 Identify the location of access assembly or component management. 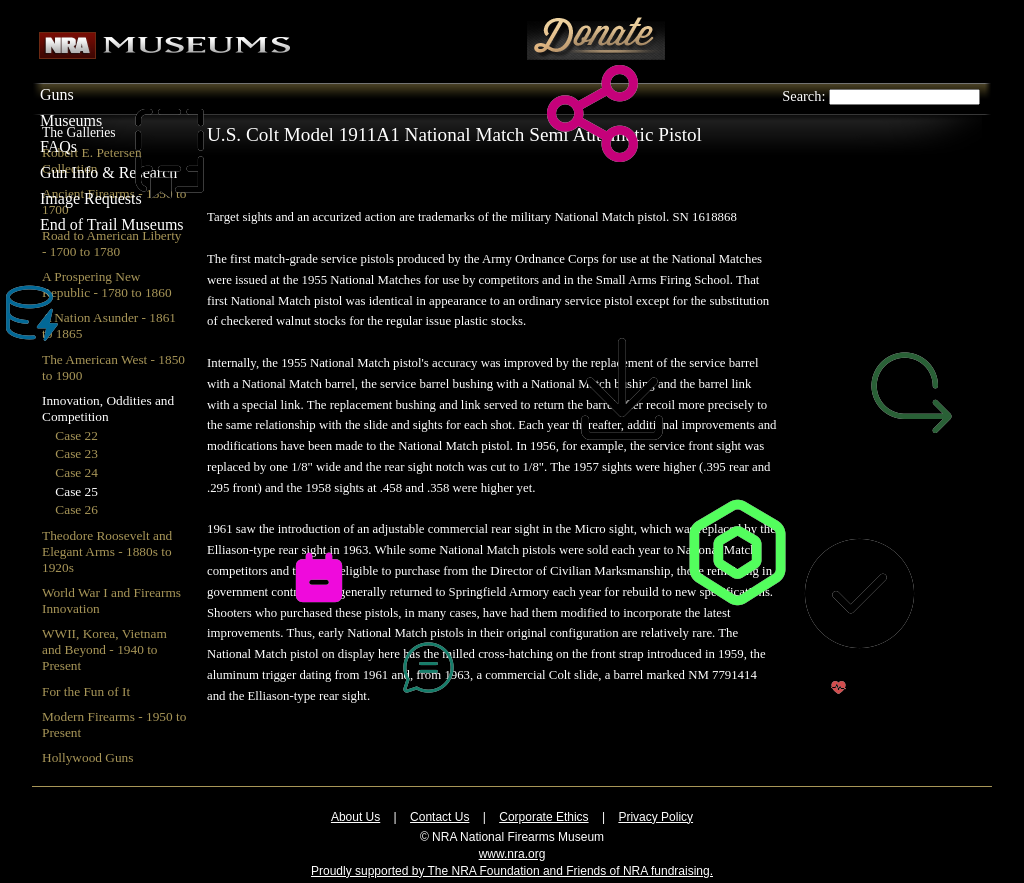
(737, 552).